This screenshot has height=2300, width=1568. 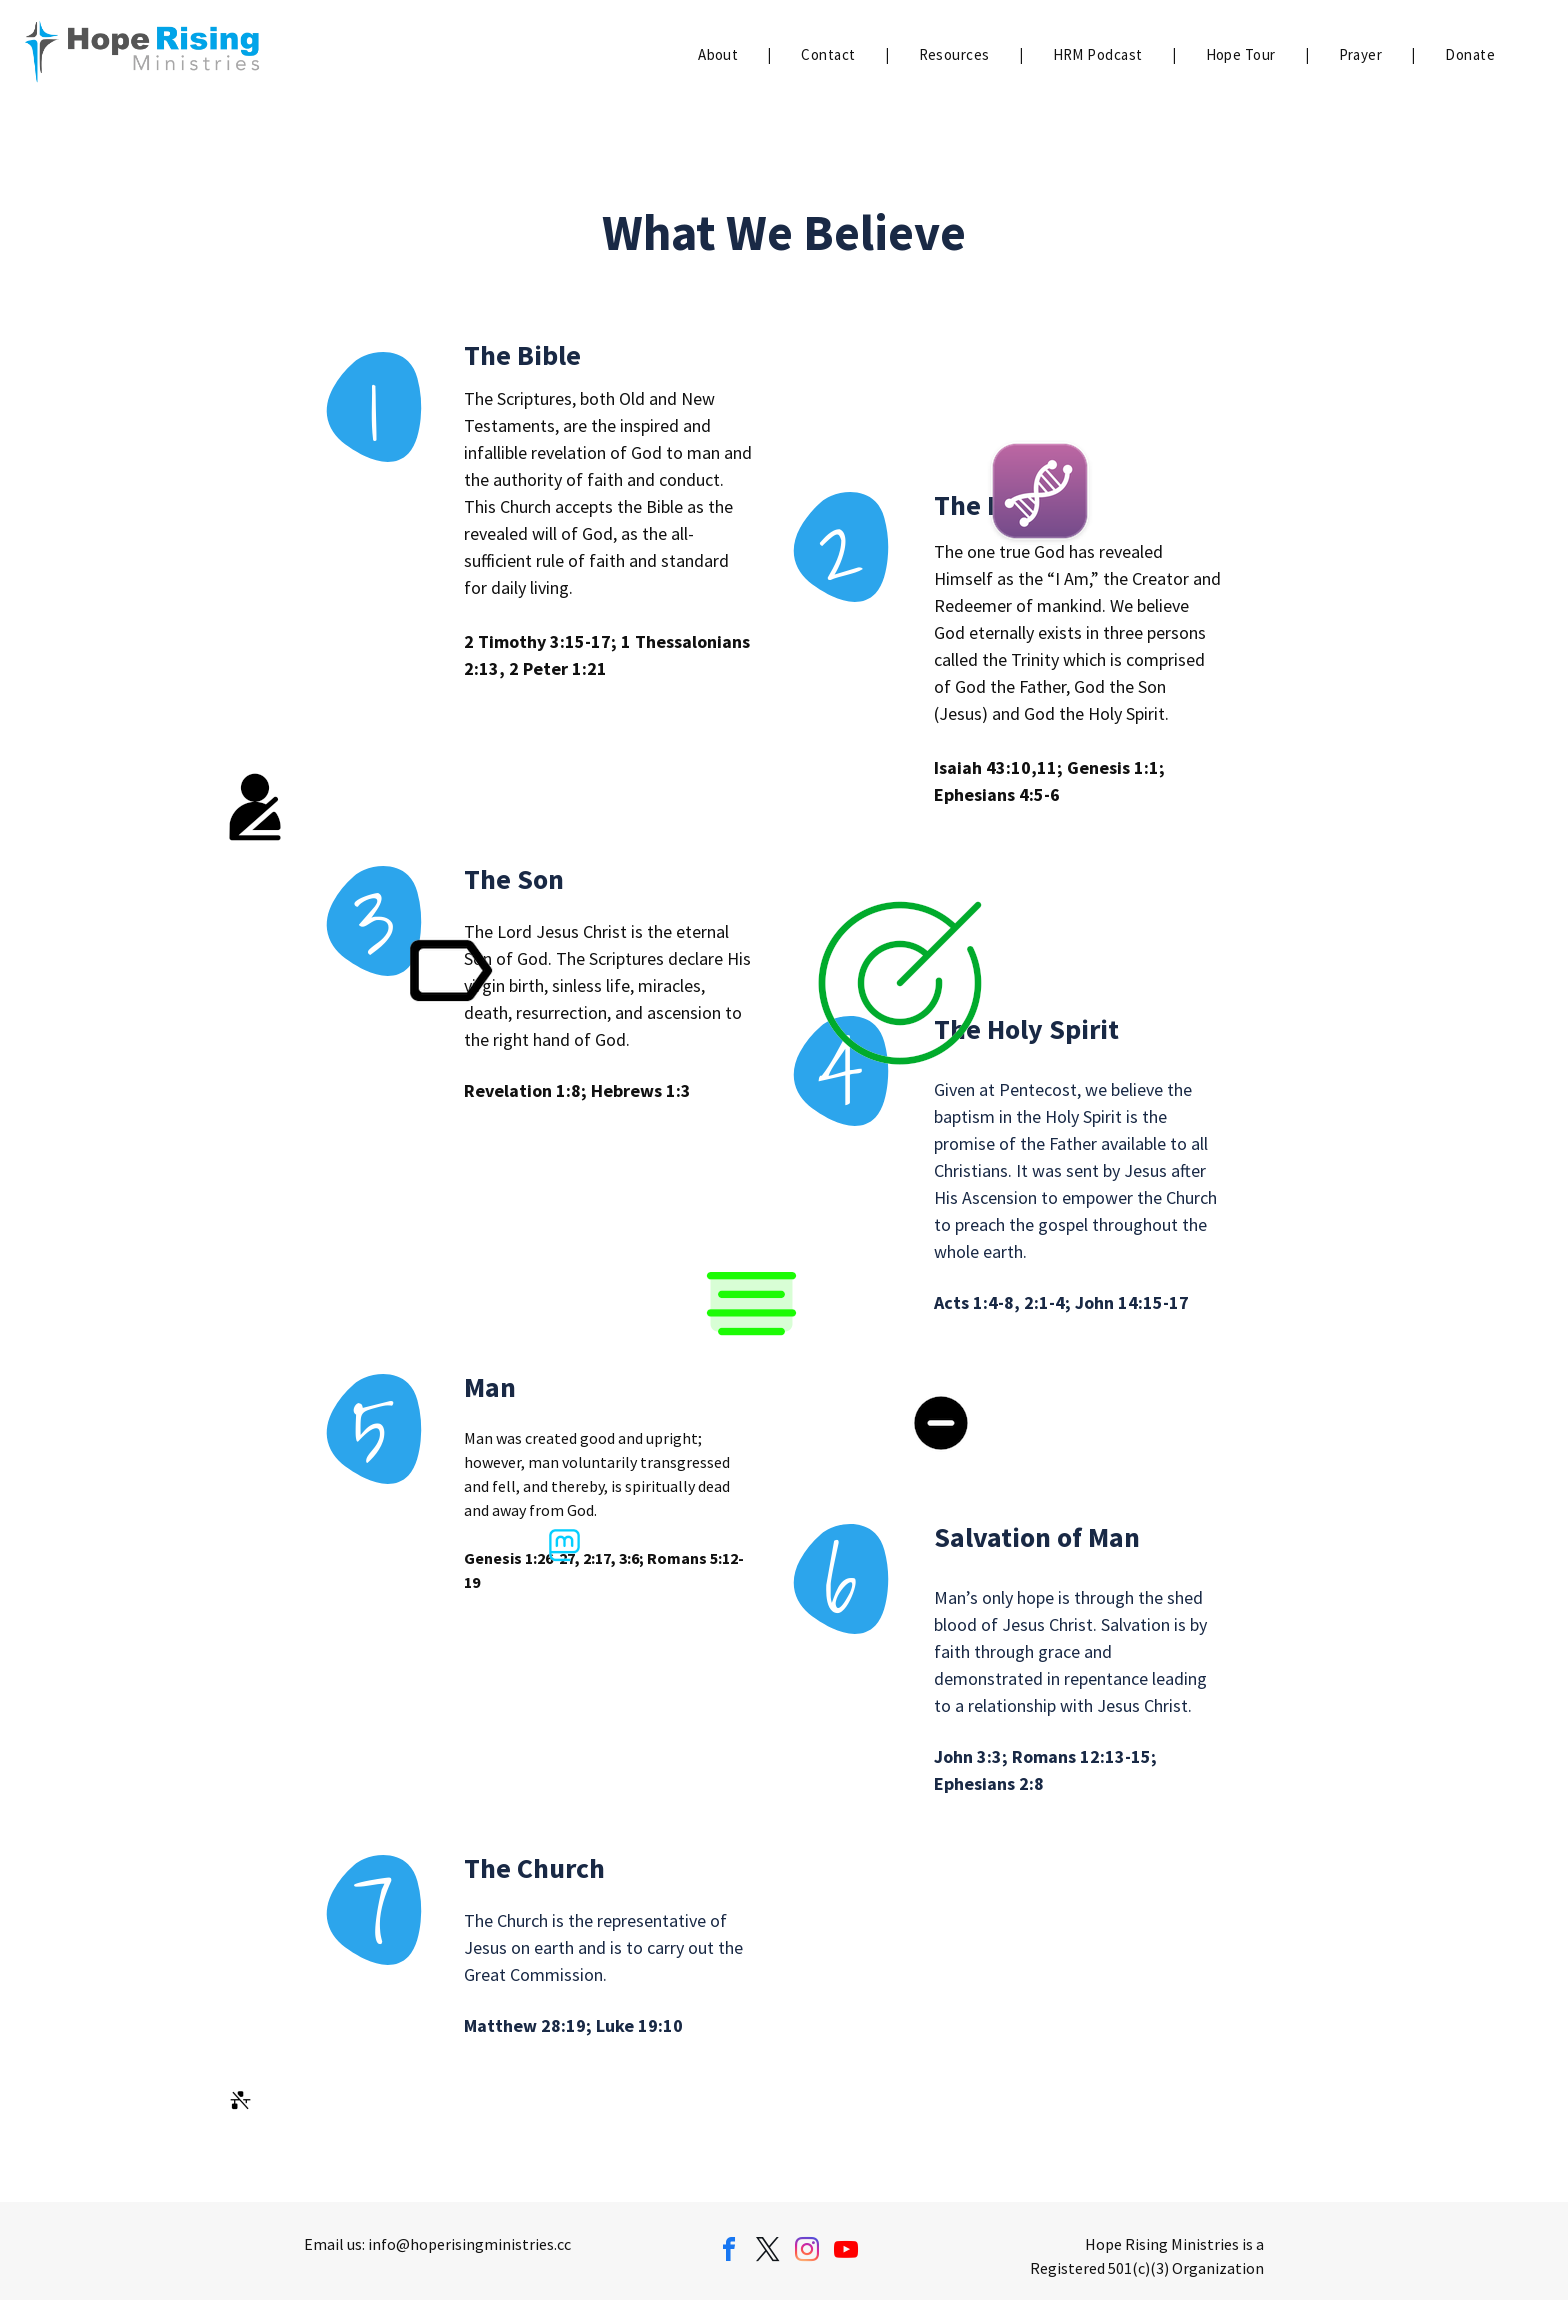 What do you see at coordinates (449, 970) in the screenshot?
I see `add a label or tag to an item` at bounding box center [449, 970].